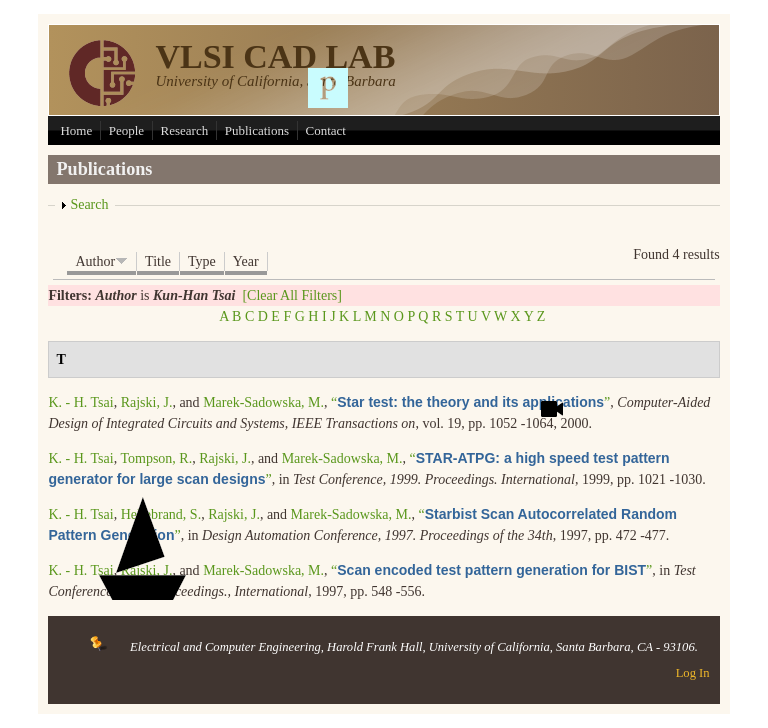 The image size is (768, 728). What do you see at coordinates (142, 548) in the screenshot?
I see `boat brand logo` at bounding box center [142, 548].